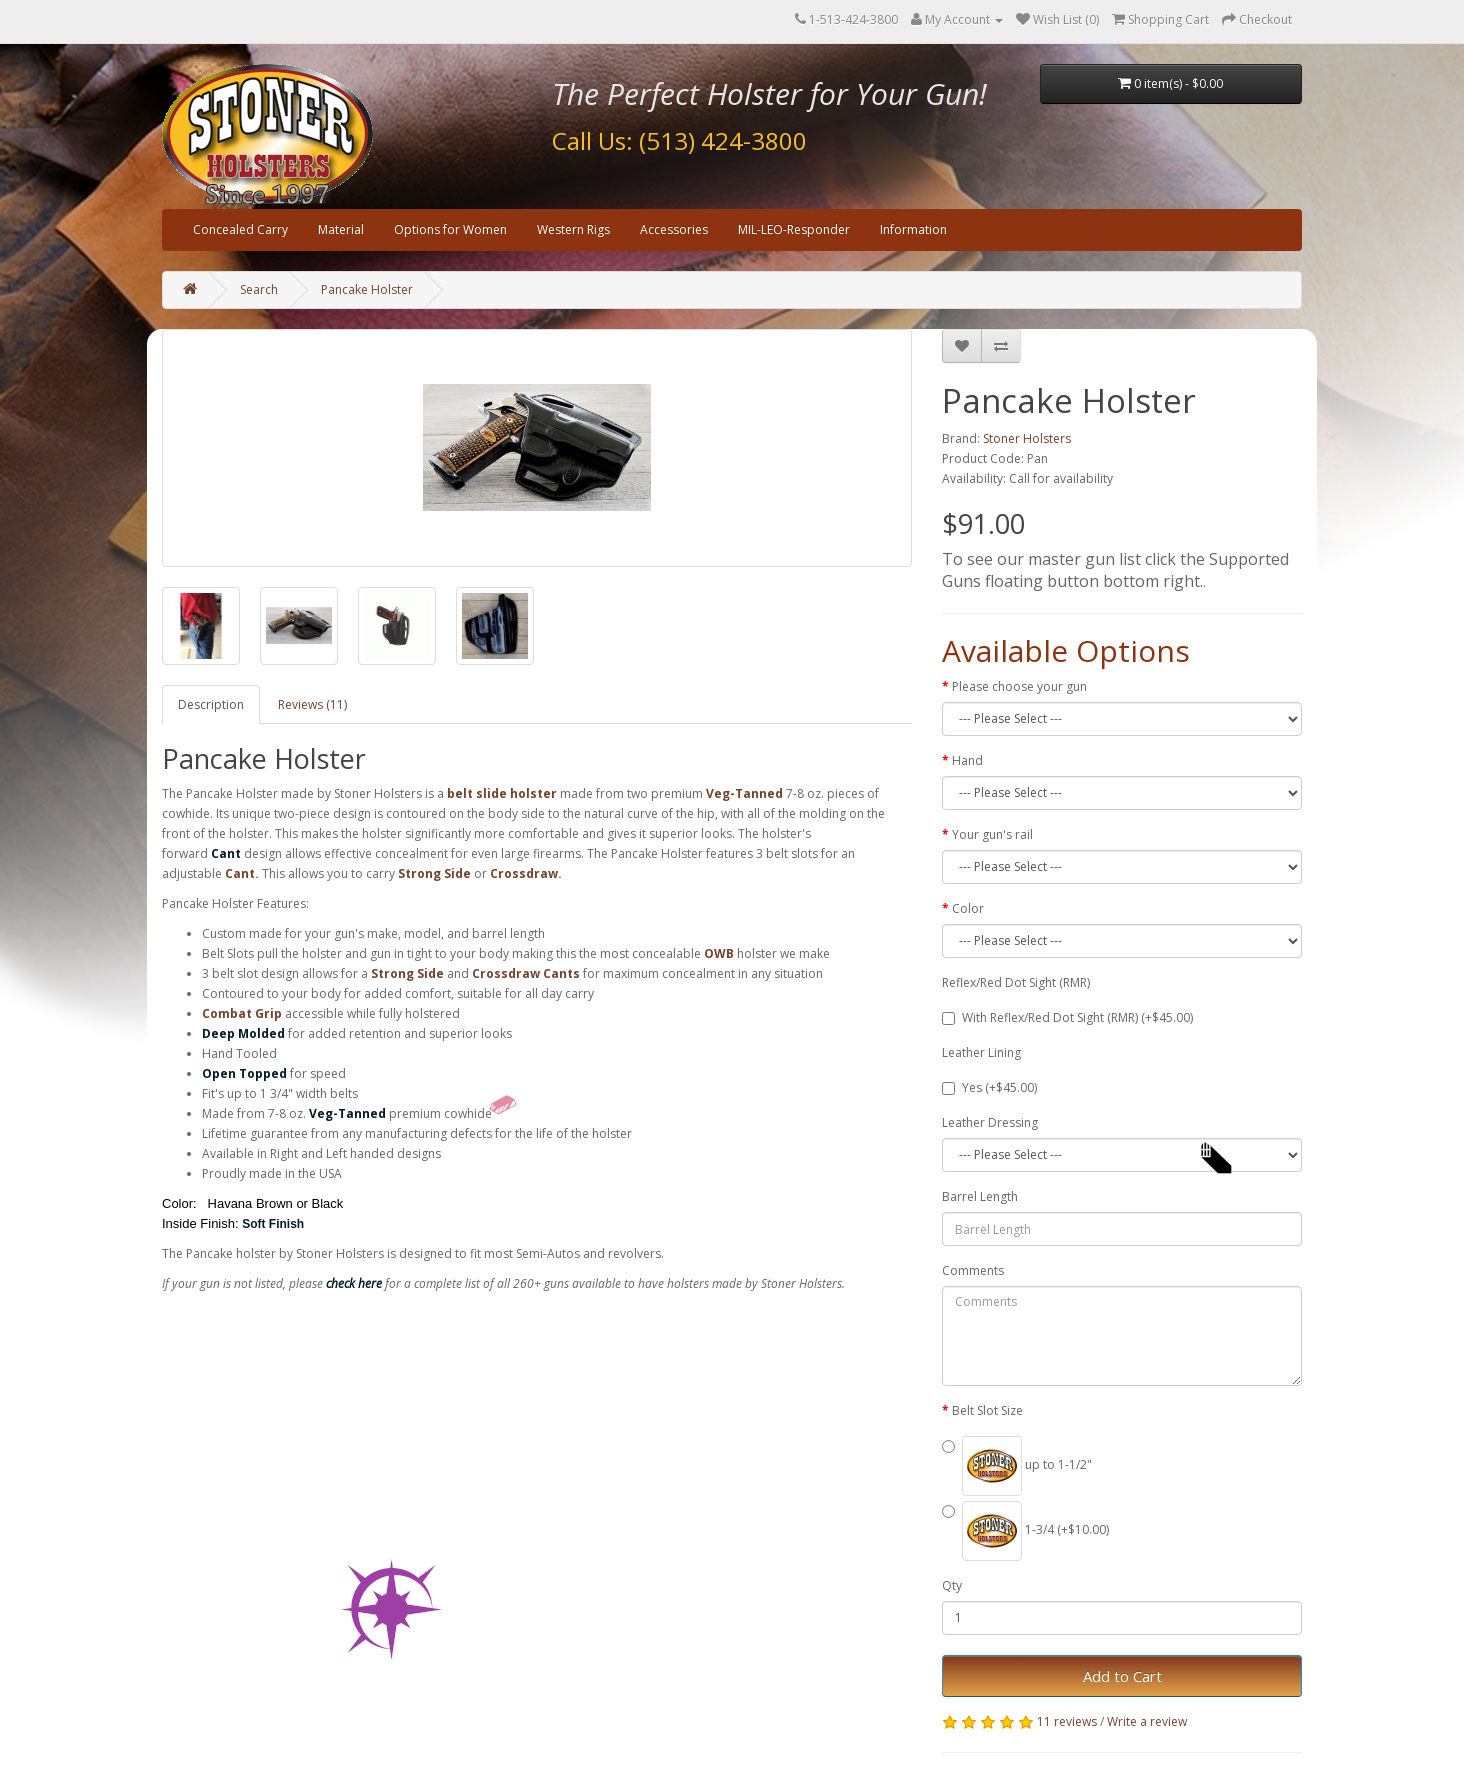  What do you see at coordinates (503, 1105) in the screenshot?
I see `represents metal or raw material resources in a game` at bounding box center [503, 1105].